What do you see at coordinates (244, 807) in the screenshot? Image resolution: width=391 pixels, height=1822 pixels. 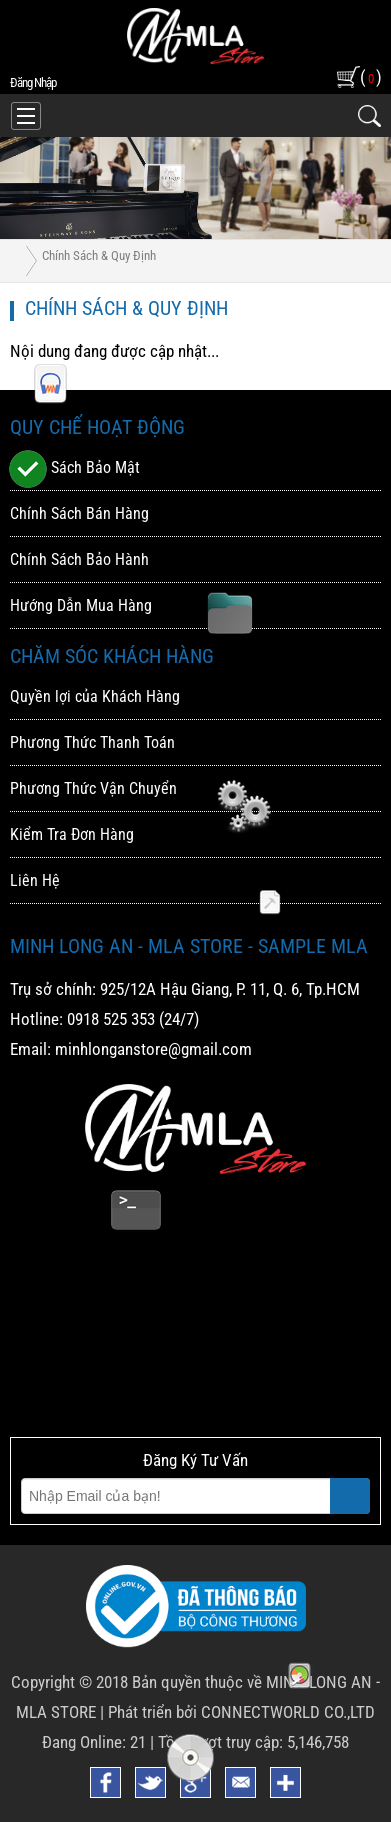 I see `run a system process or script` at bounding box center [244, 807].